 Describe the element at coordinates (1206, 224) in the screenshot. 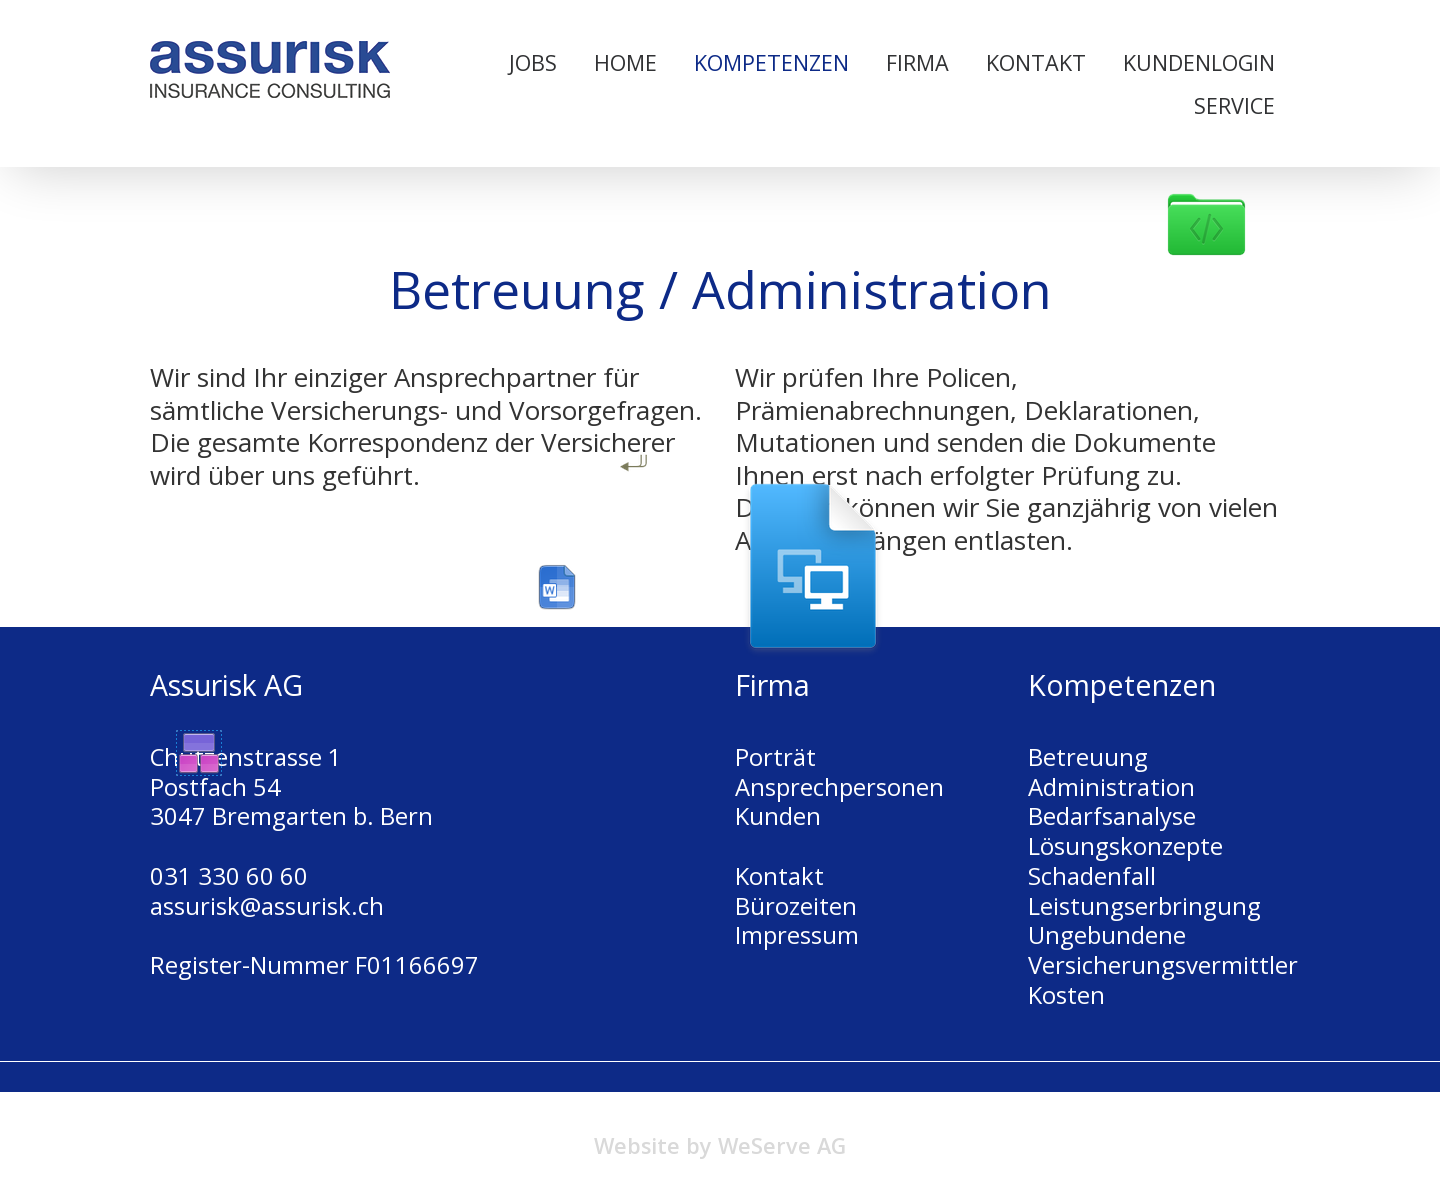

I see `open your code projects folder` at that location.